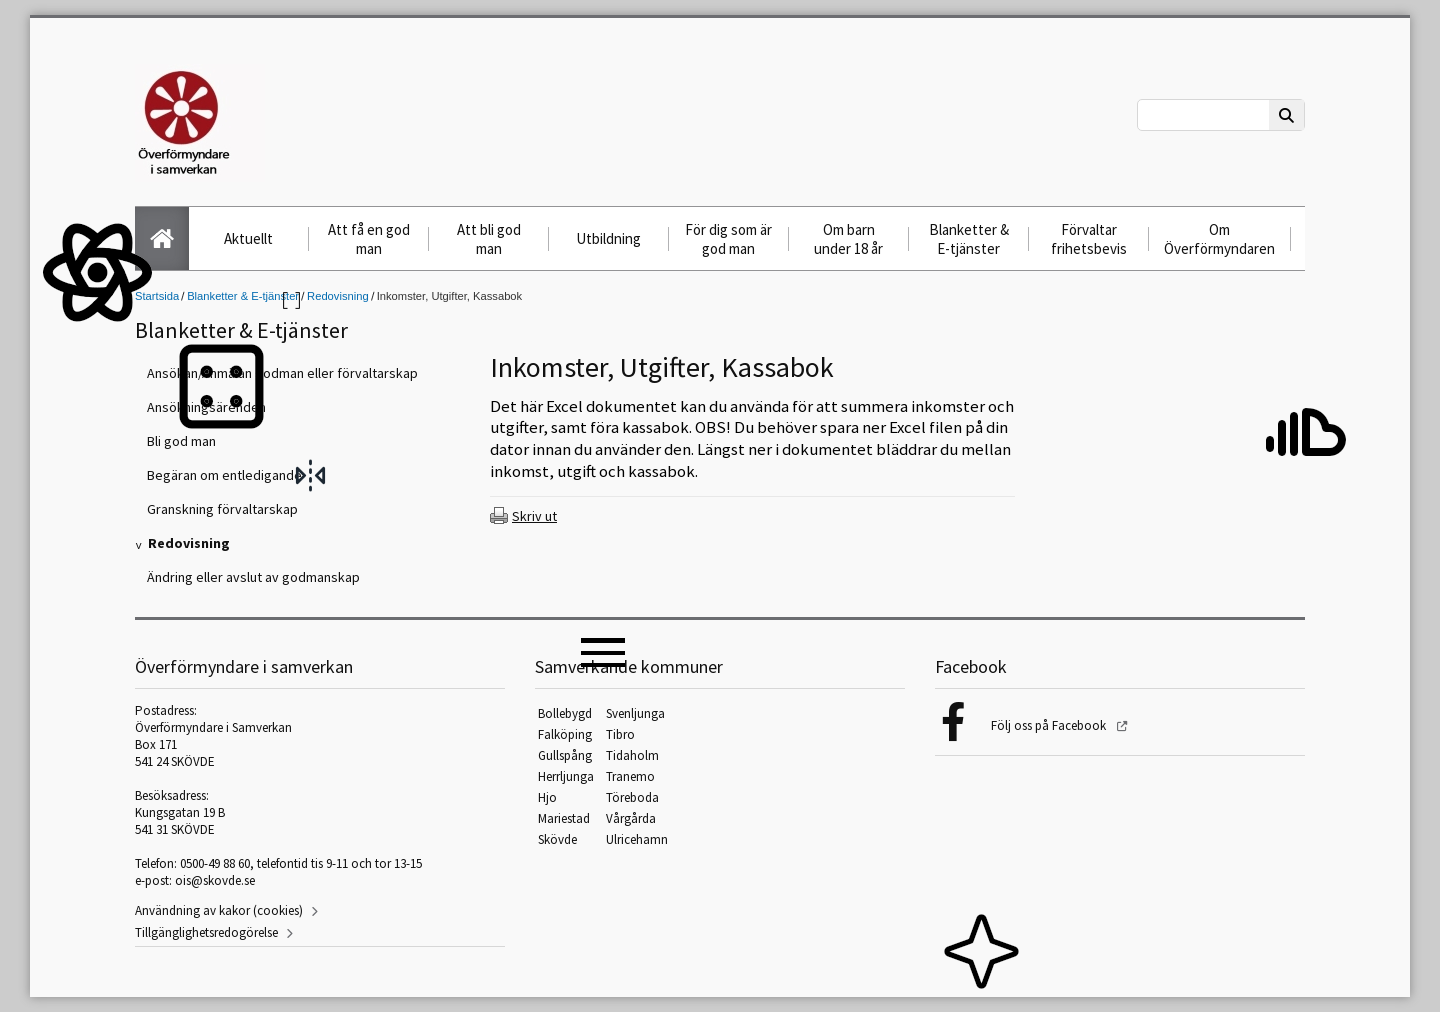 This screenshot has height=1012, width=1440. I want to click on flip image horizontally, so click(310, 475).